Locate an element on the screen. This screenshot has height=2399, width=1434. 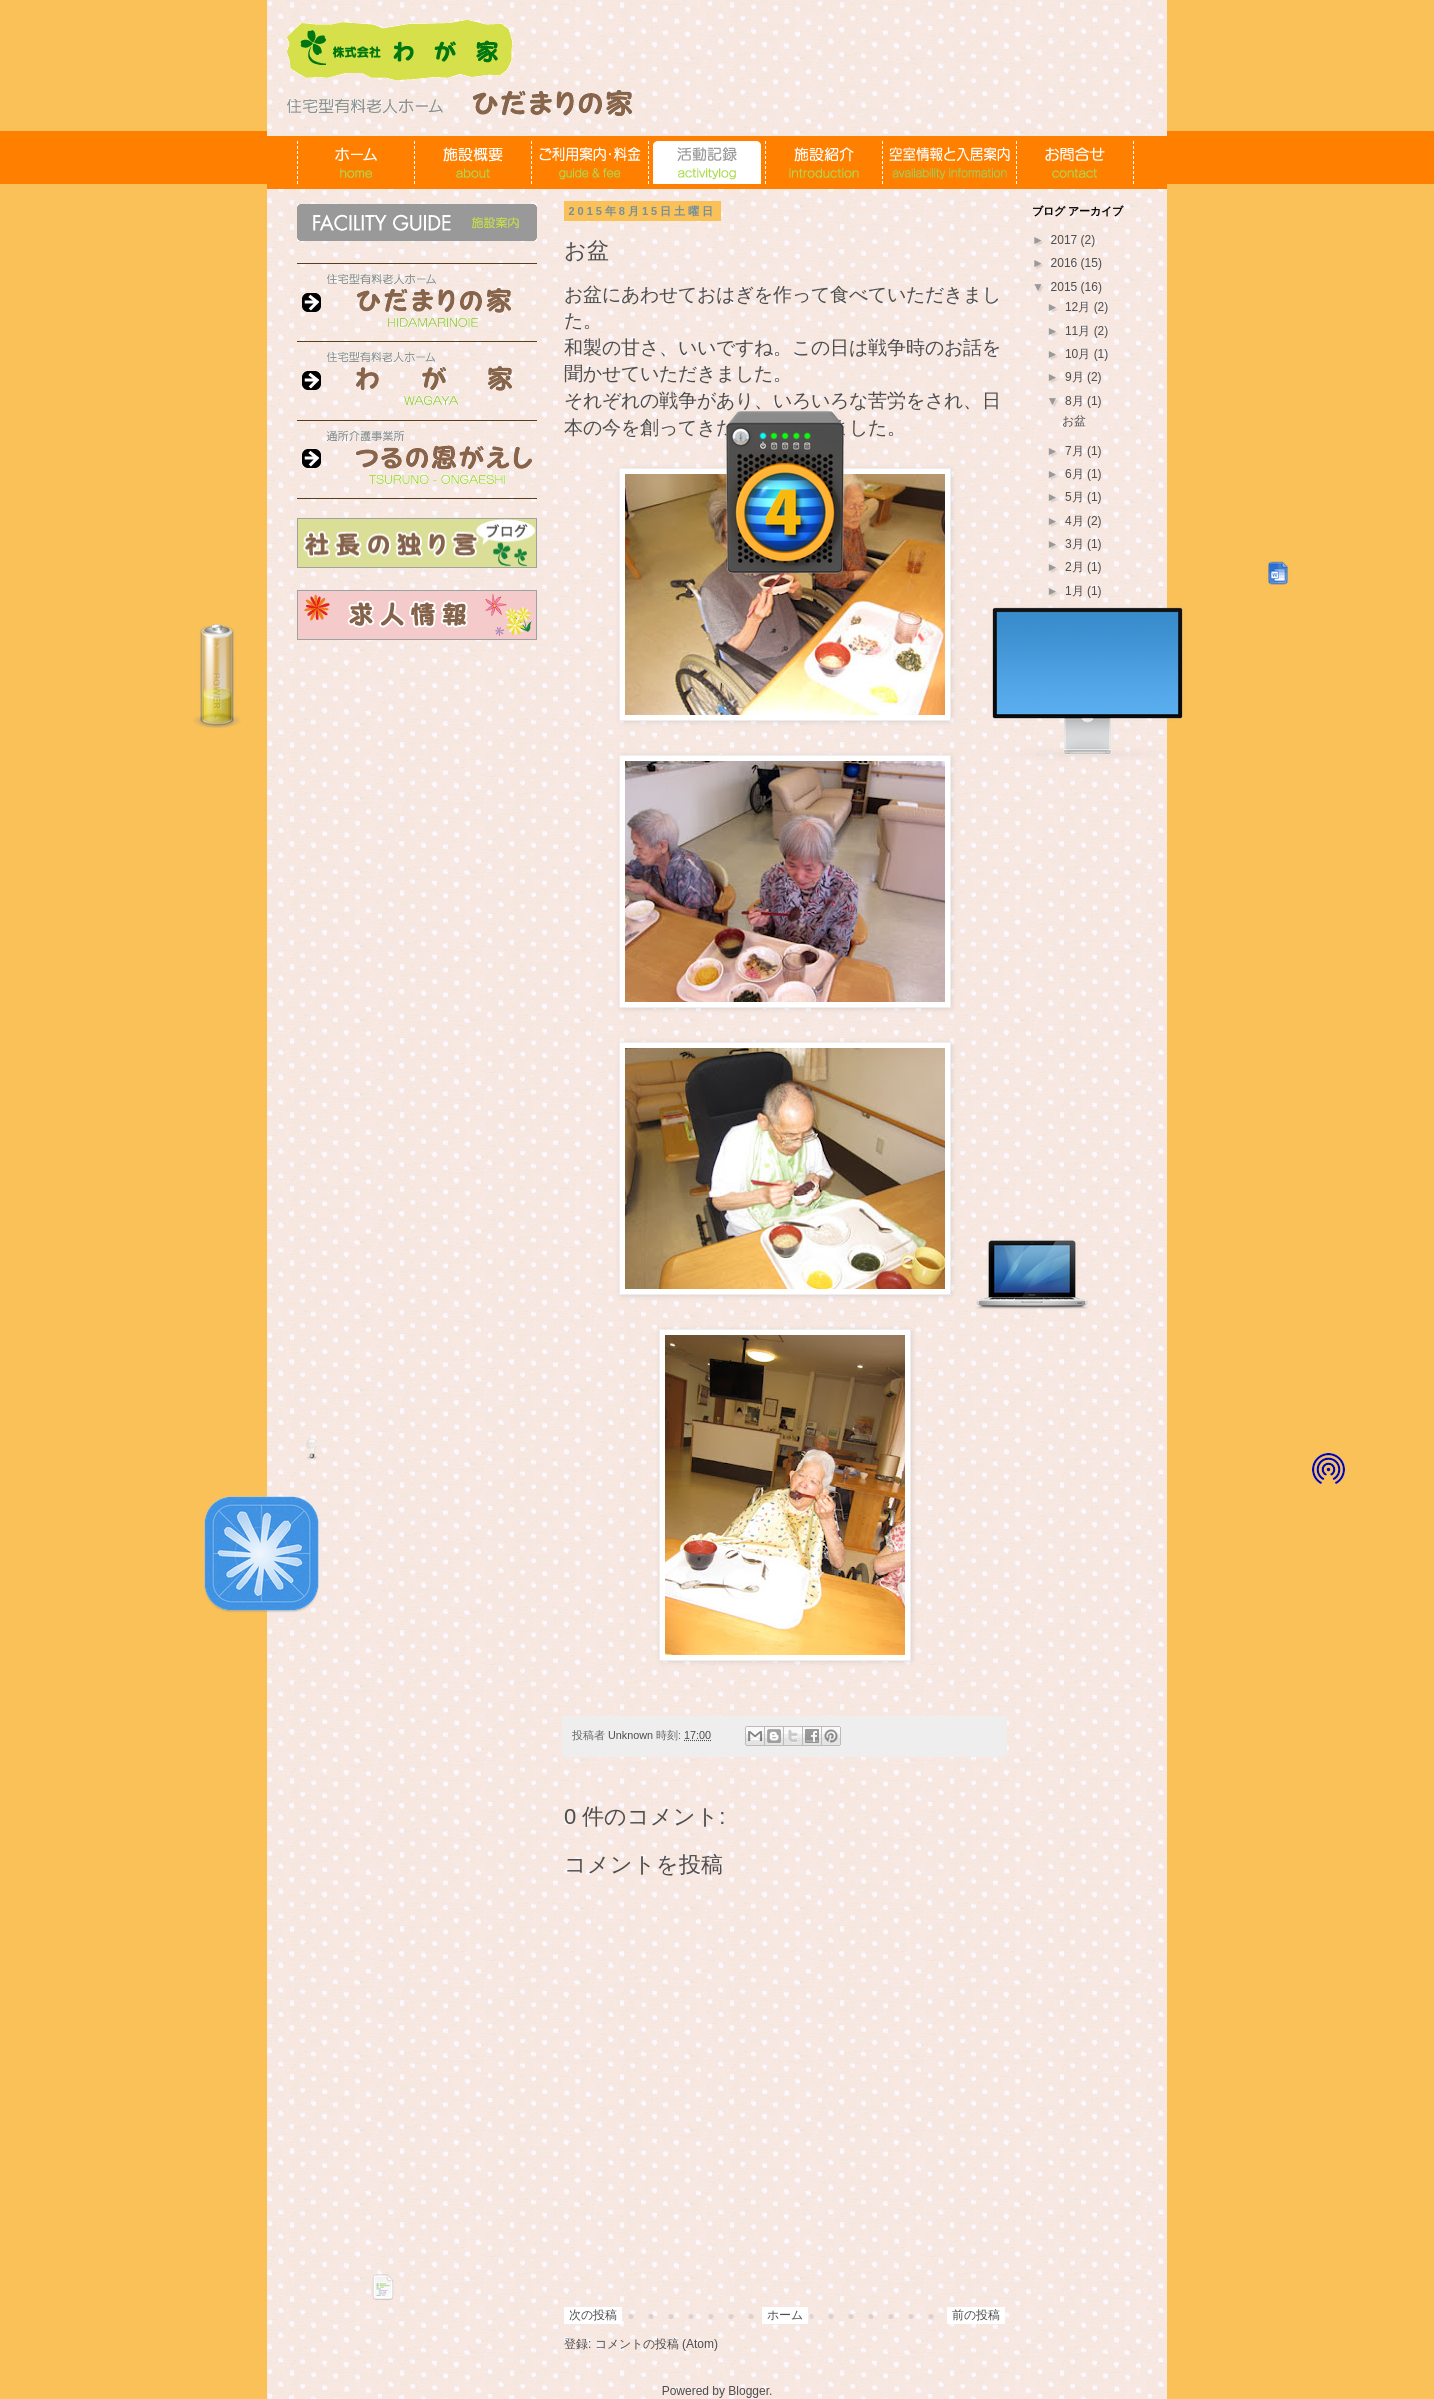
apple studio display monitor is located at coordinates (1087, 670).